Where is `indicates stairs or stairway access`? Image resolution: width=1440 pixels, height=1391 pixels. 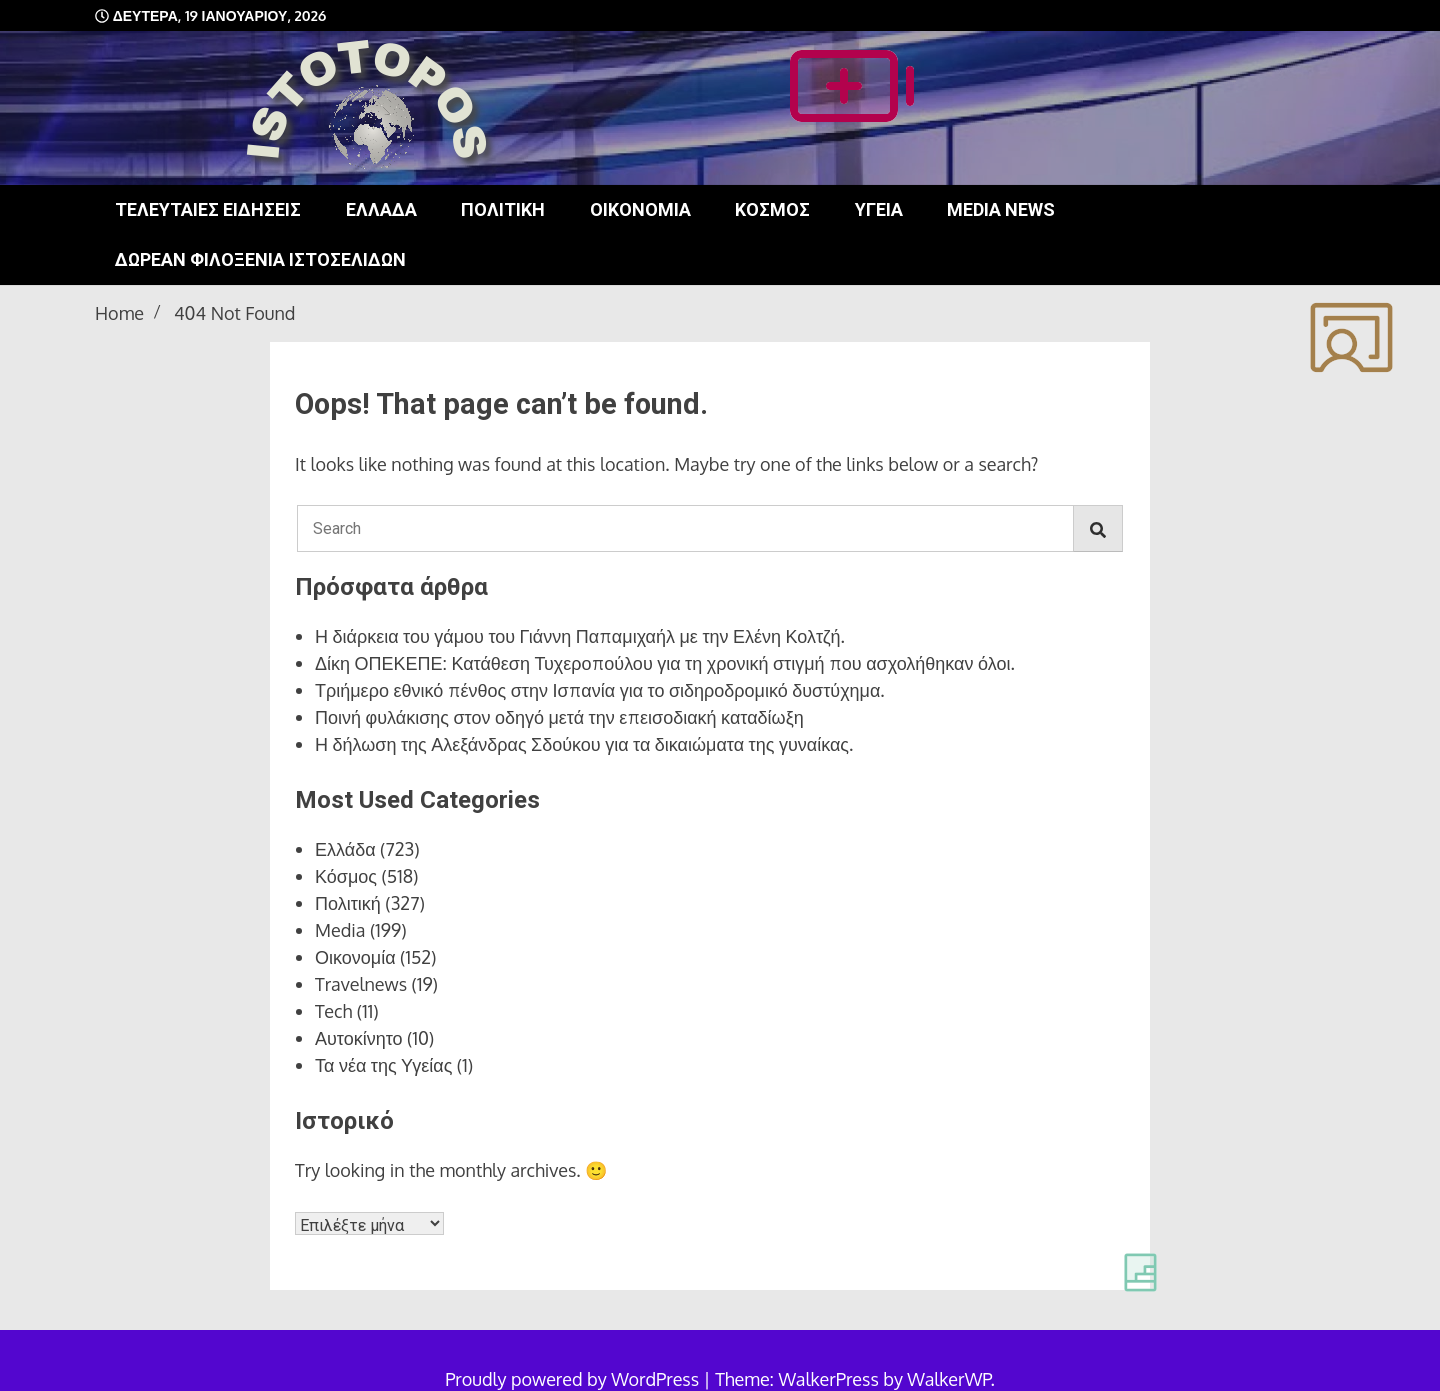 indicates stairs or stairway access is located at coordinates (1140, 1272).